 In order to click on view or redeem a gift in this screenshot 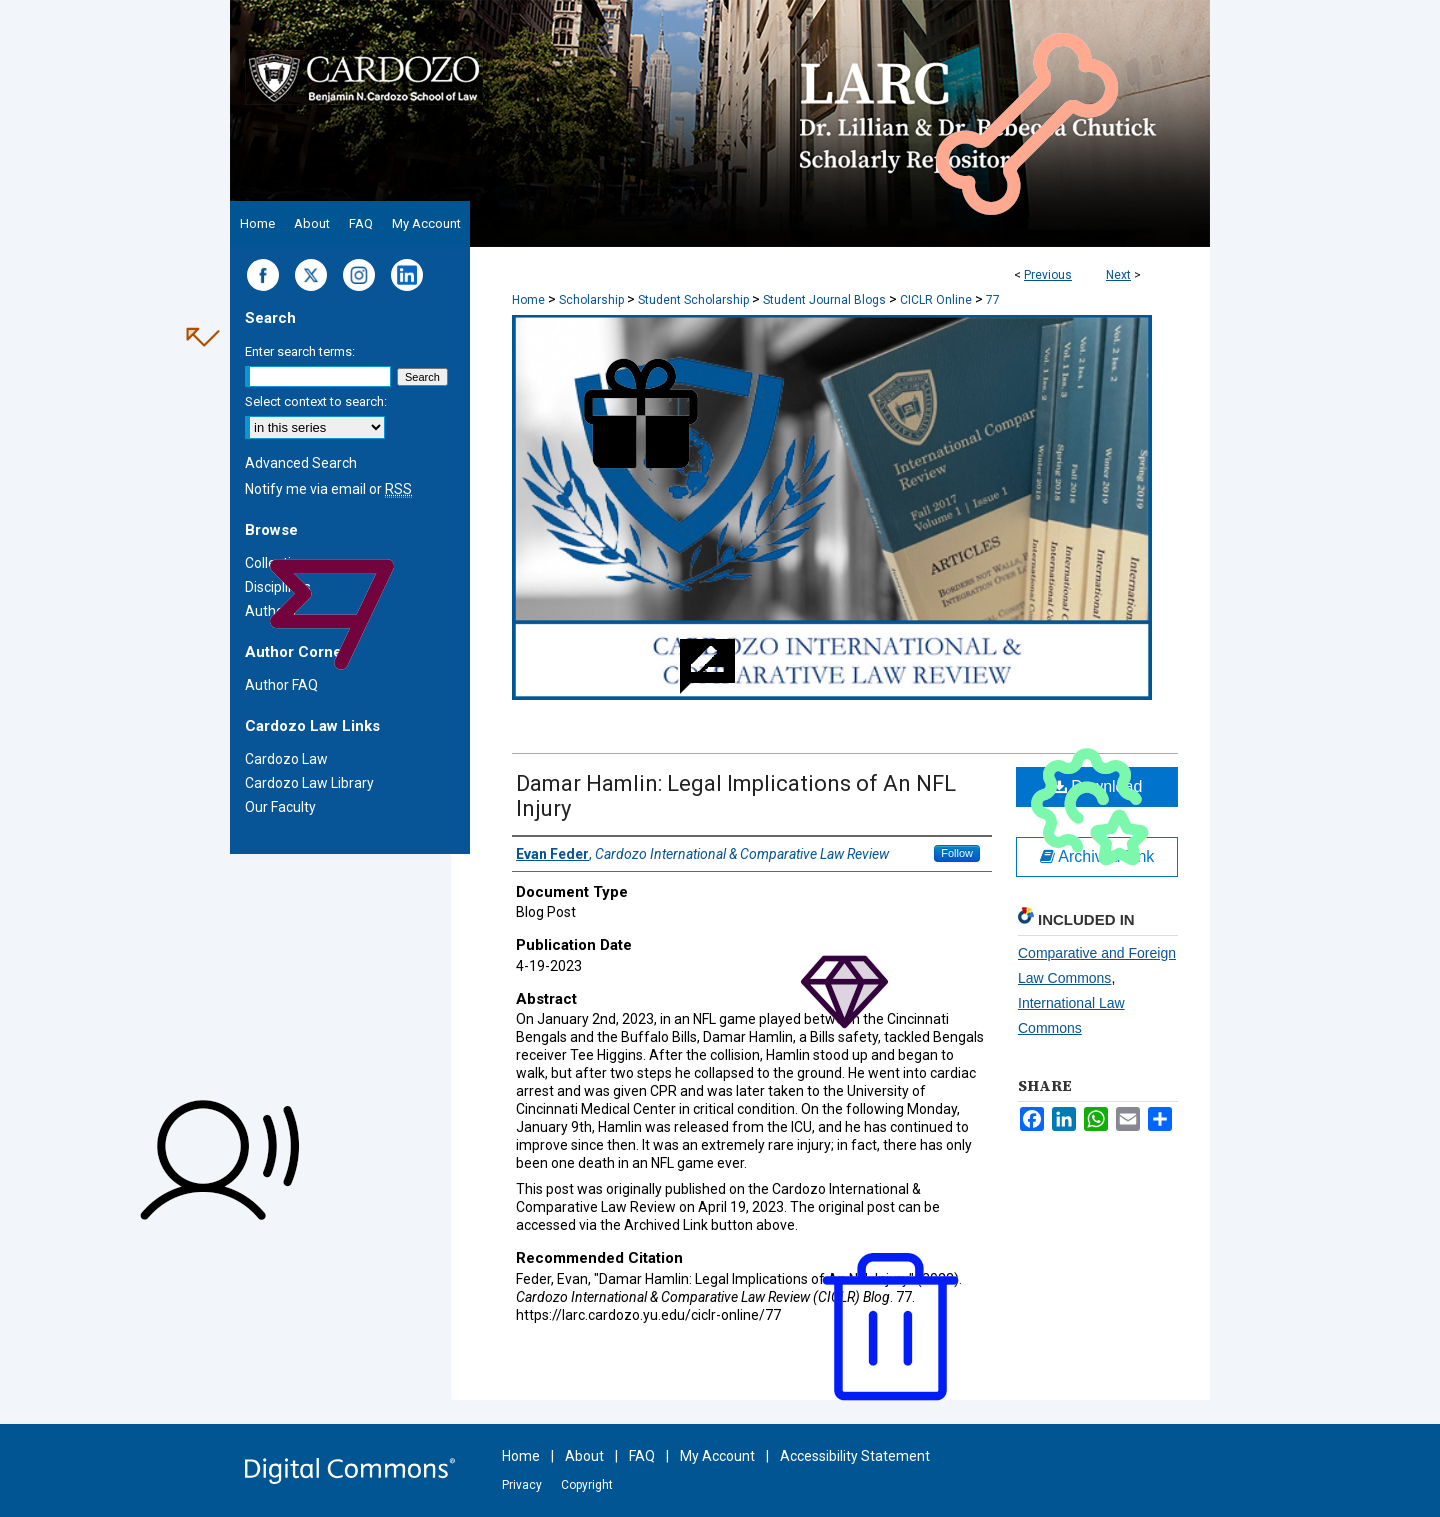, I will do `click(641, 420)`.